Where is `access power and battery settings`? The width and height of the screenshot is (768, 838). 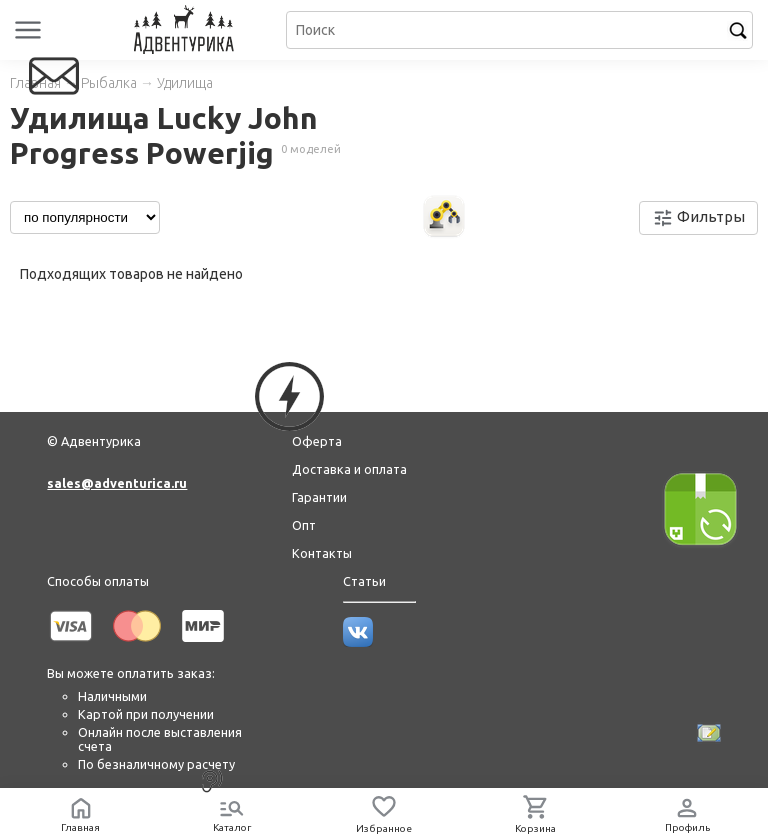
access power and battery settings is located at coordinates (289, 396).